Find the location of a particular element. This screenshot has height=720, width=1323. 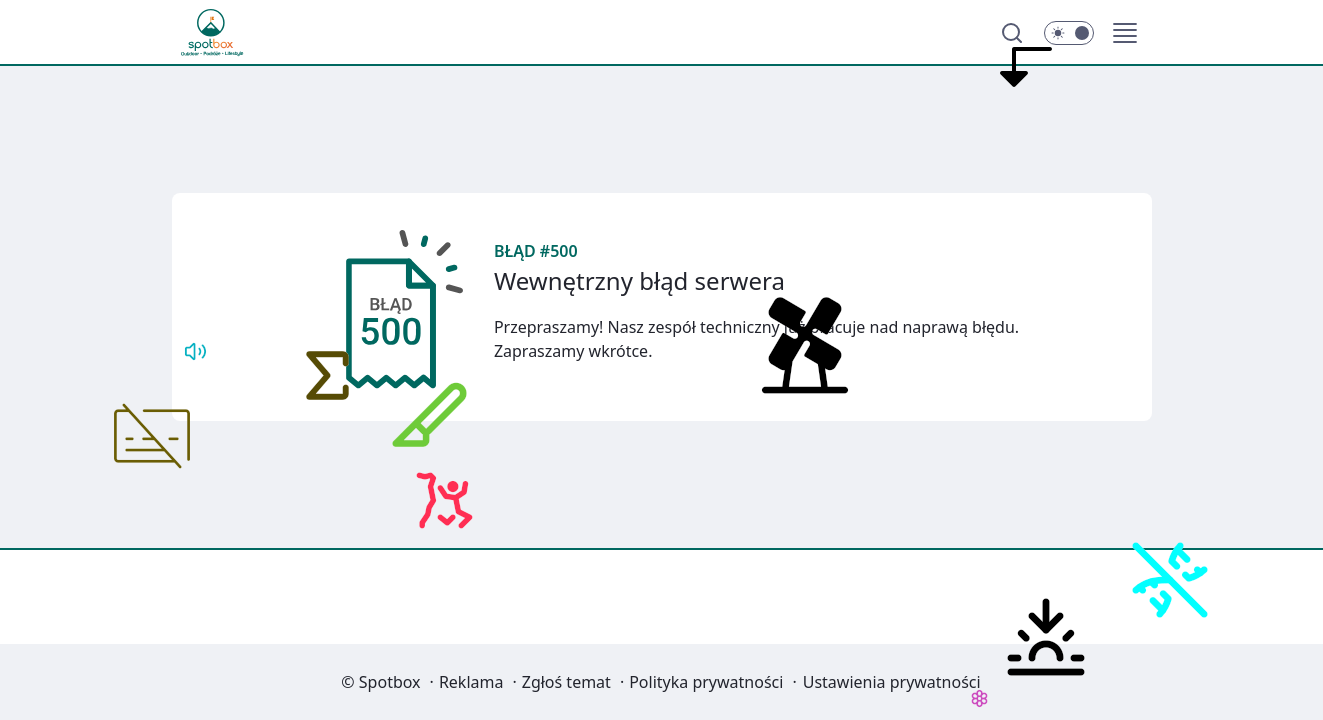

slice or cut selected content is located at coordinates (429, 416).